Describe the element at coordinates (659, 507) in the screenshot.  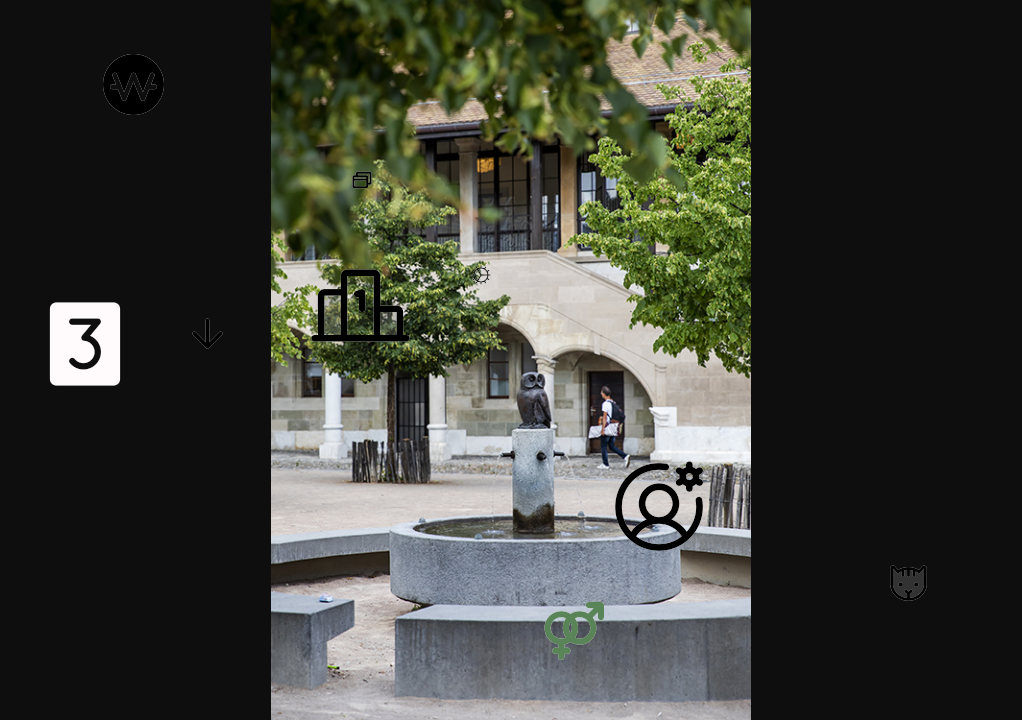
I see `access user profile settings` at that location.